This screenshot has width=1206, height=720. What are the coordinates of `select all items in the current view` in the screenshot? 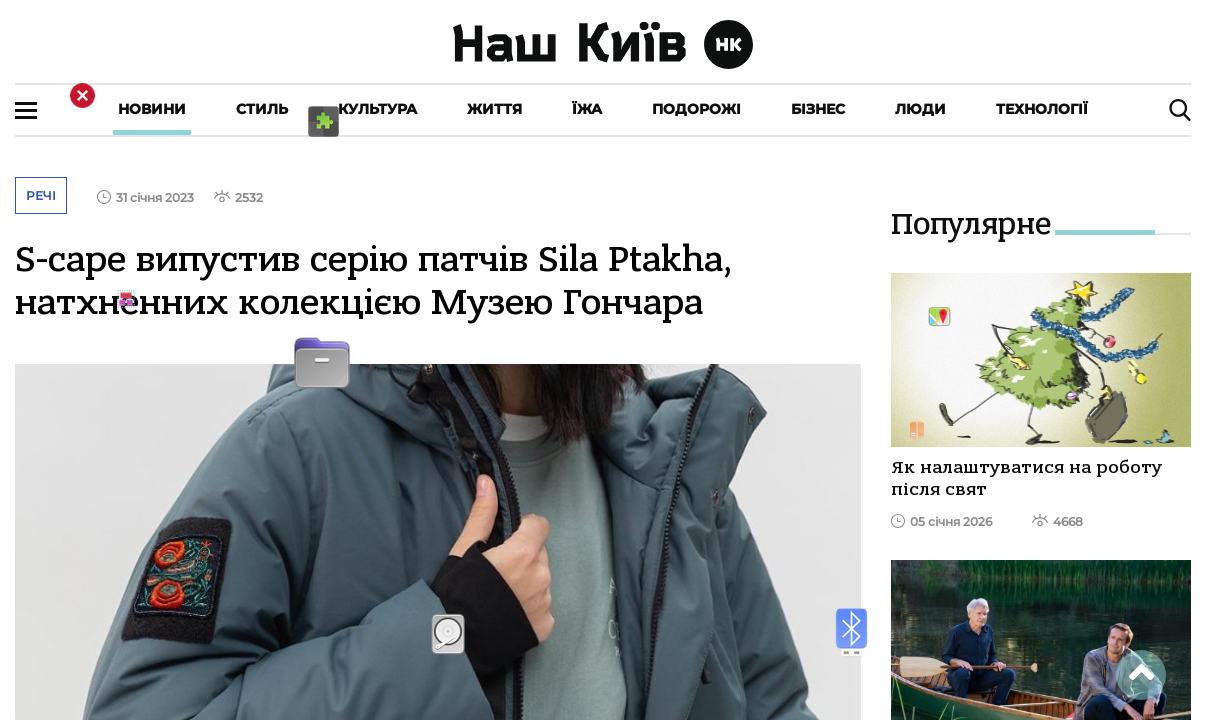 It's located at (126, 299).